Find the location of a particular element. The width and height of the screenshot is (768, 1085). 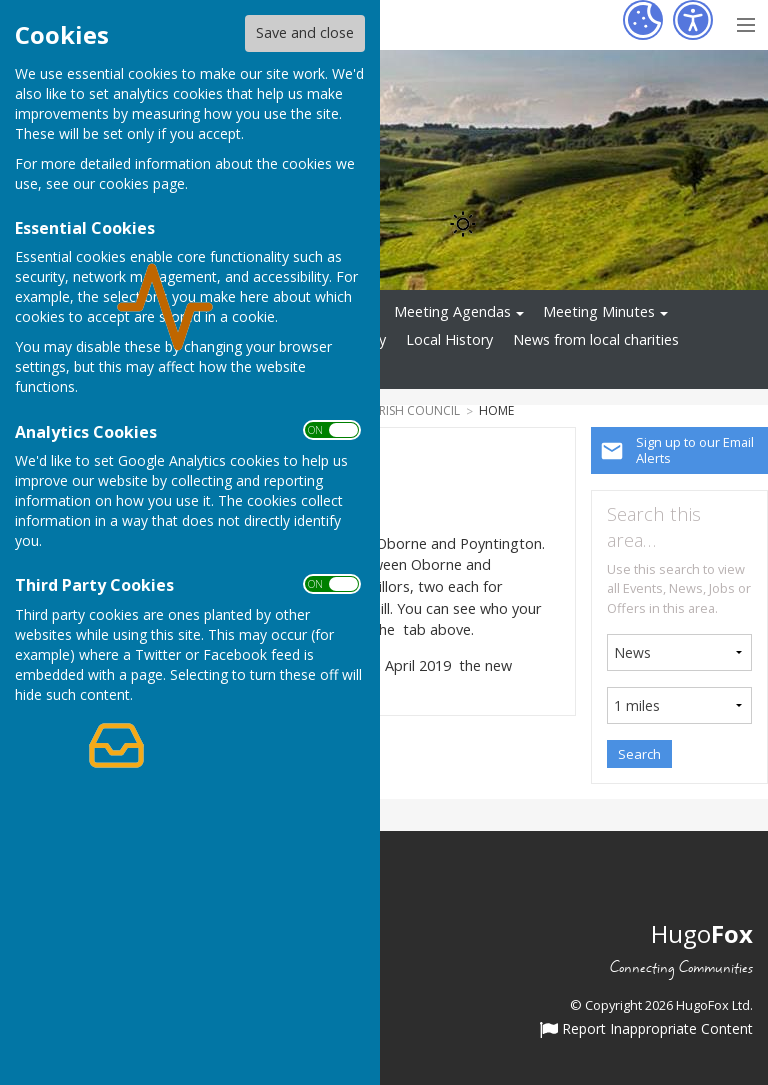

switch to light mode is located at coordinates (463, 224).